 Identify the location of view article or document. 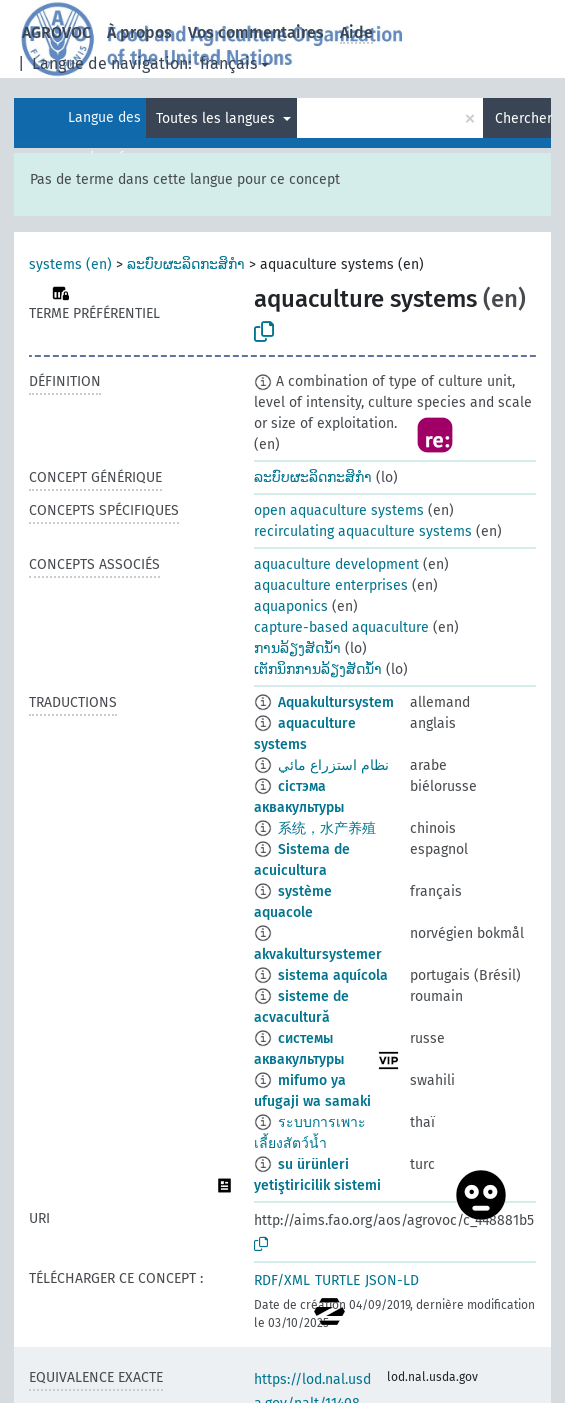
(224, 1185).